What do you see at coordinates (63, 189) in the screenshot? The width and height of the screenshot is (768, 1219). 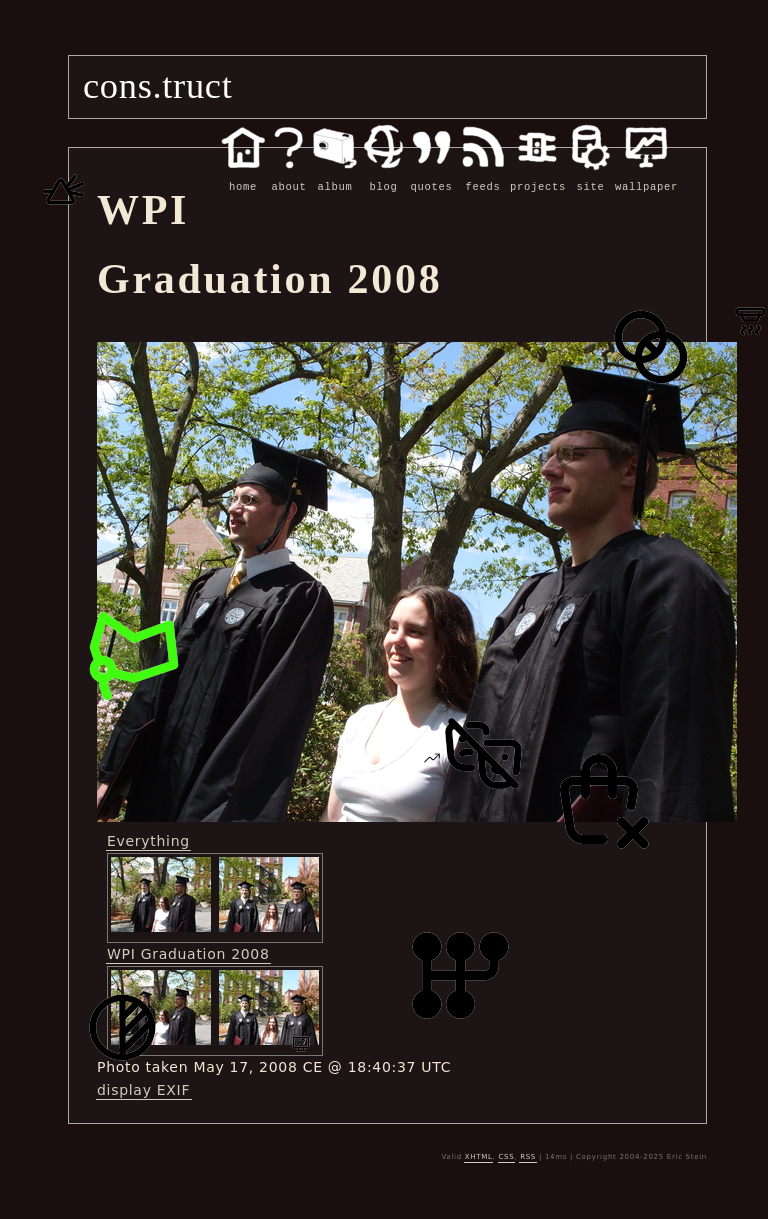 I see `toggle light refraction or prism effect` at bounding box center [63, 189].